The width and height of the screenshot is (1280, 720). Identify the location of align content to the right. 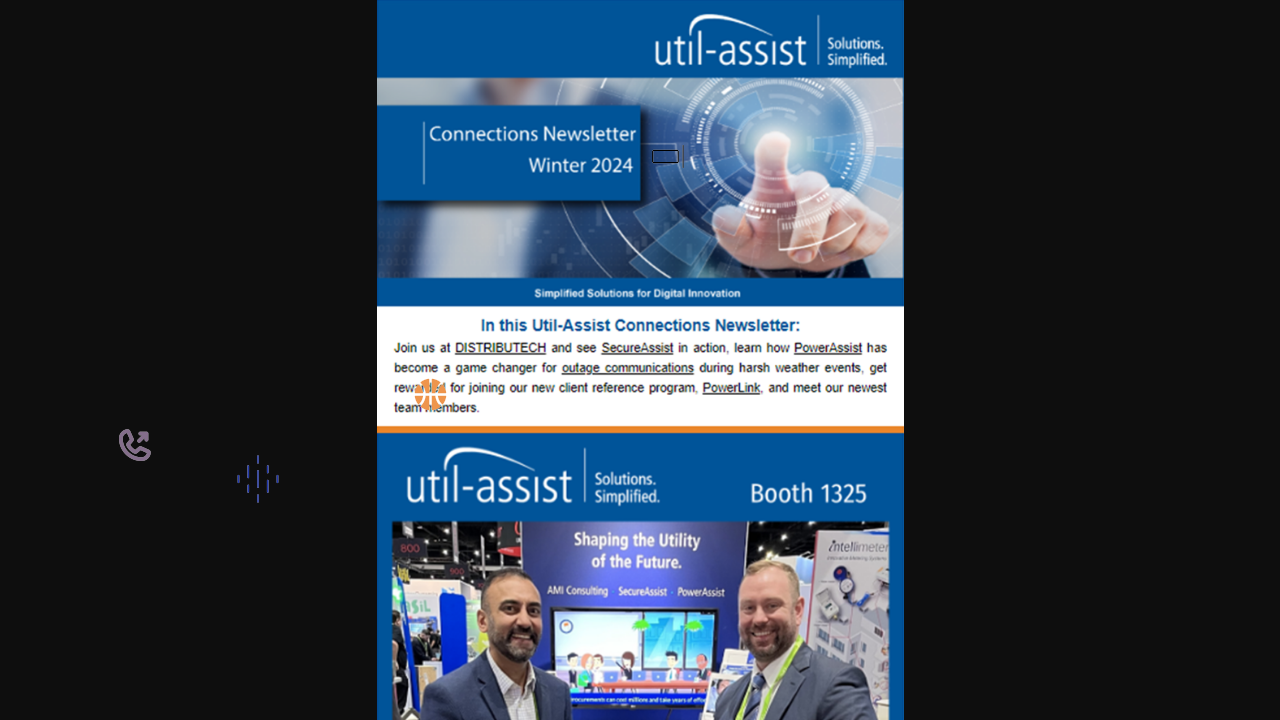
(668, 156).